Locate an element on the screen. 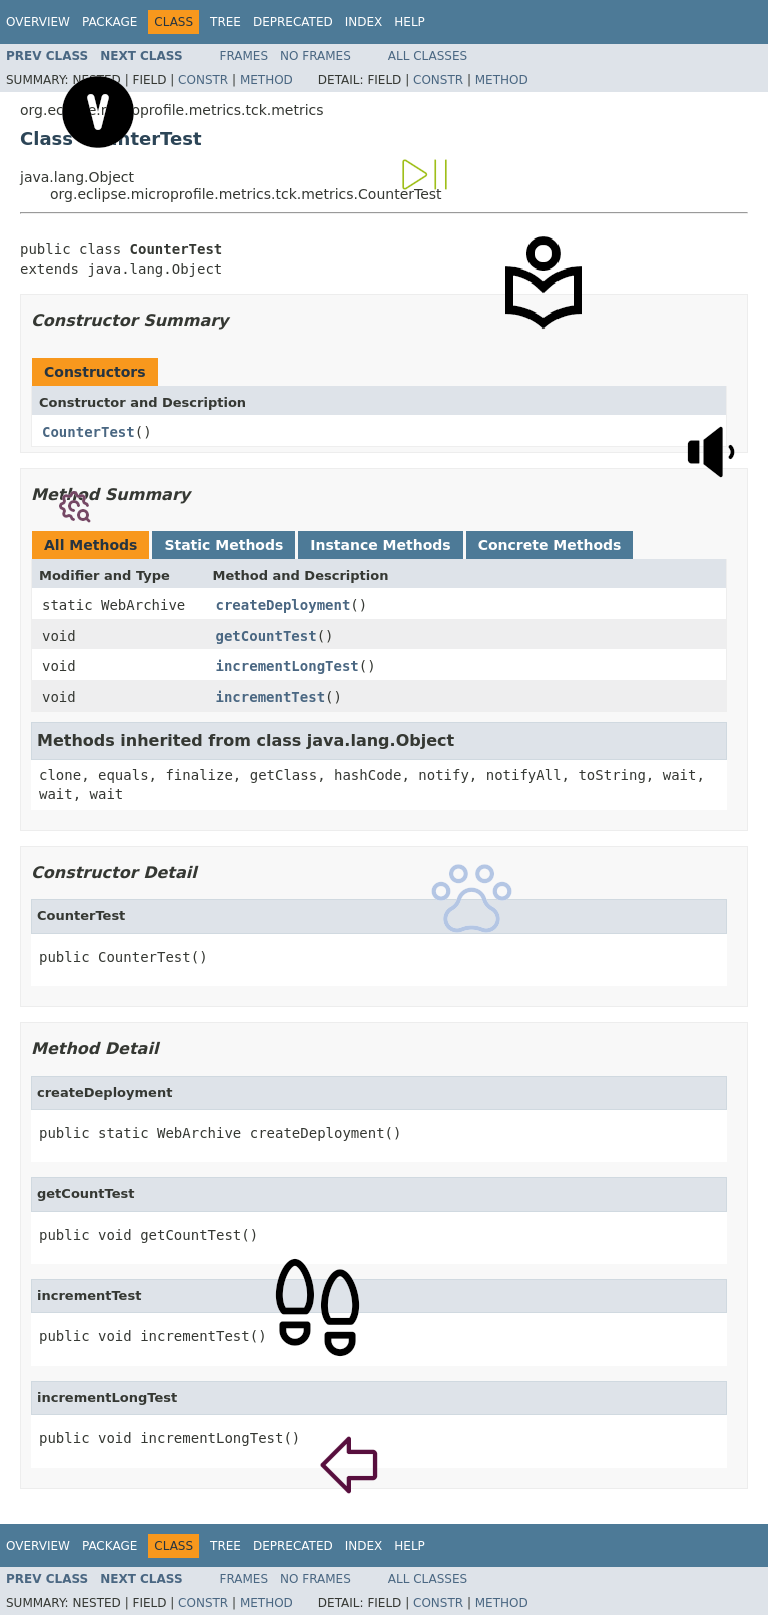 The height and width of the screenshot is (1615, 768). search within settings or preferences is located at coordinates (74, 506).